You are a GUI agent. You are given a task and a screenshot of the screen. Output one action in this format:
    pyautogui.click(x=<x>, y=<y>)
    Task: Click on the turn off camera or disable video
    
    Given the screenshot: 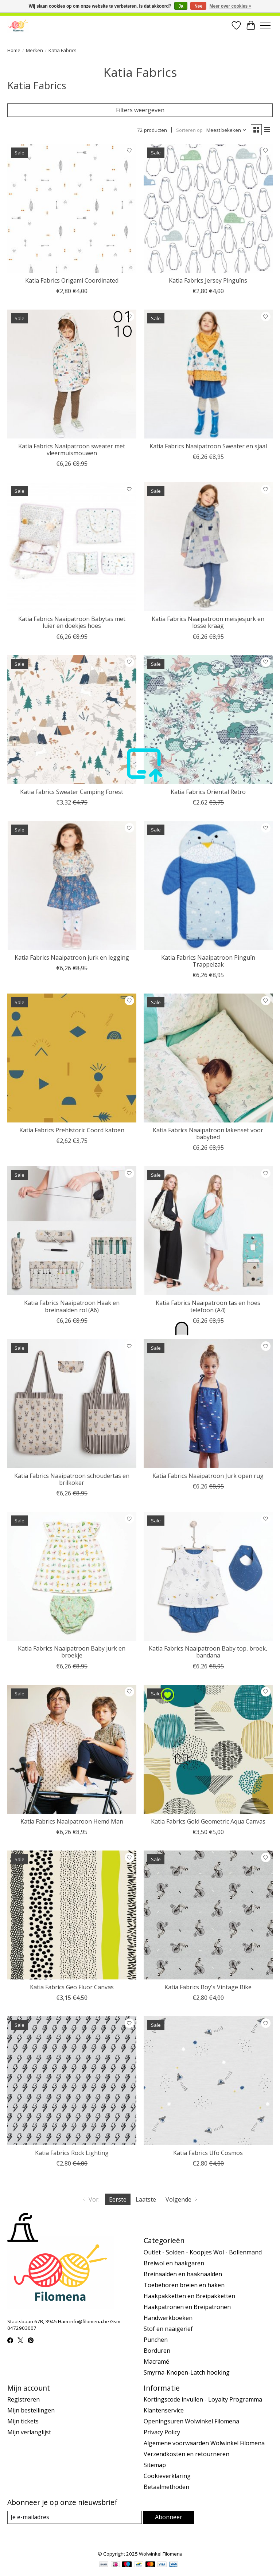 What is the action you would take?
    pyautogui.click(x=183, y=1759)
    